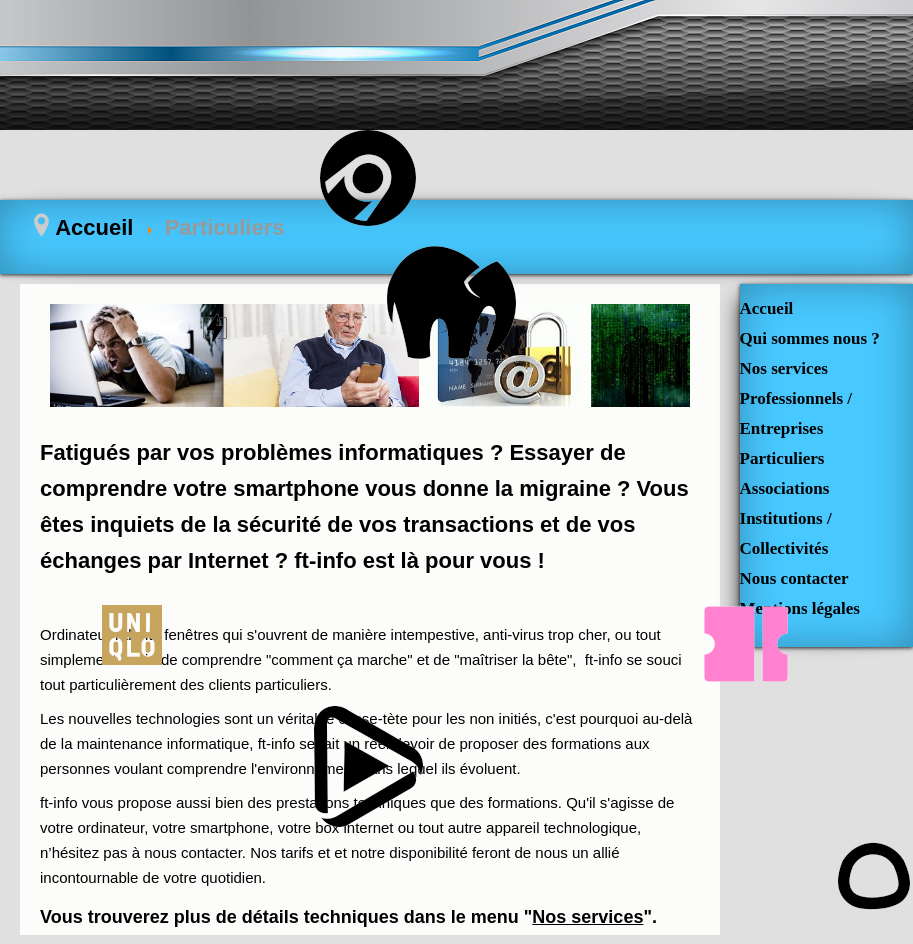 The width and height of the screenshot is (913, 944). Describe the element at coordinates (874, 876) in the screenshot. I see `open Uptime Kuma monitoring dashboard` at that location.